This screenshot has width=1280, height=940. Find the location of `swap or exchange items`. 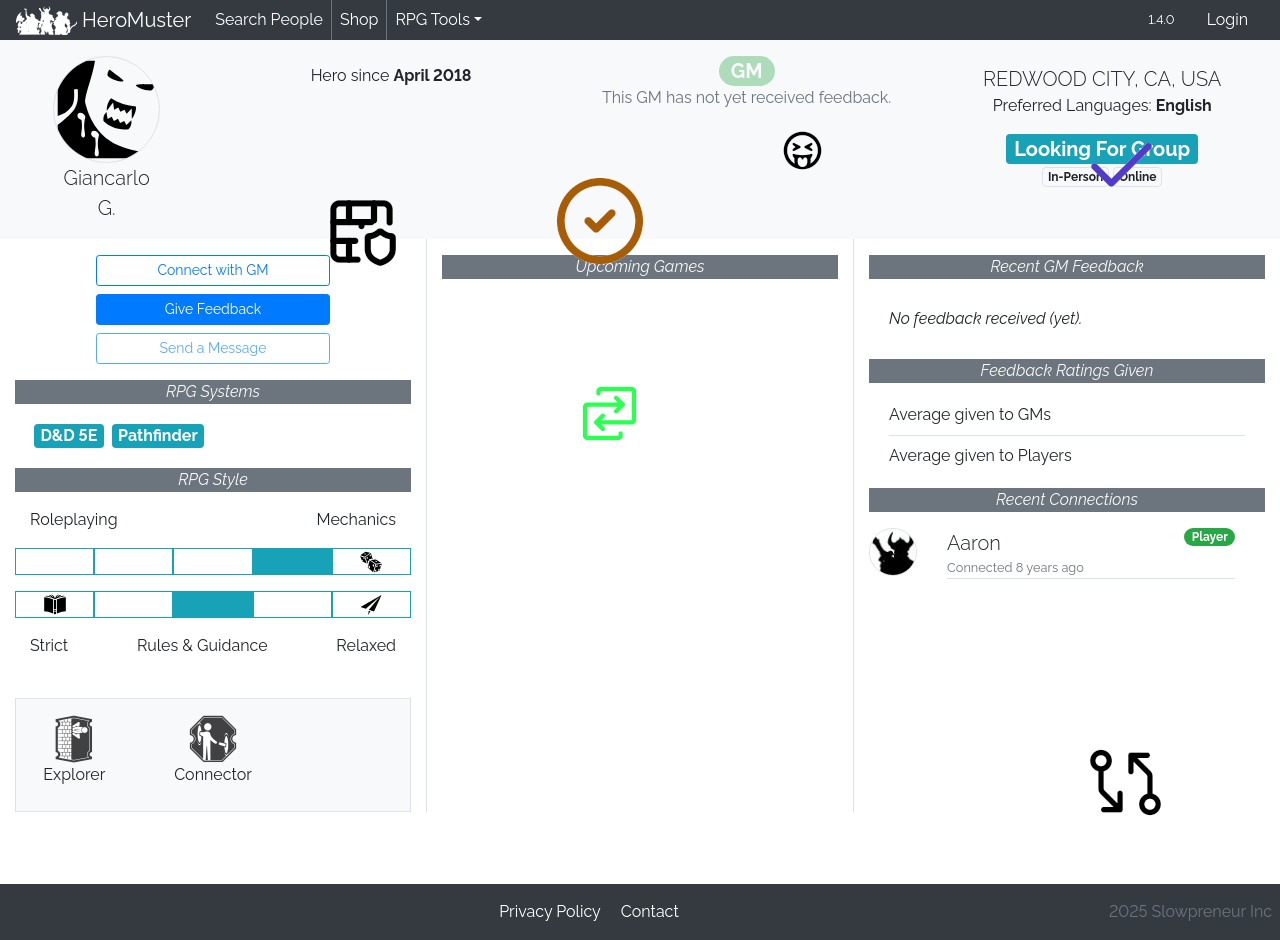

swap or exchange items is located at coordinates (609, 413).